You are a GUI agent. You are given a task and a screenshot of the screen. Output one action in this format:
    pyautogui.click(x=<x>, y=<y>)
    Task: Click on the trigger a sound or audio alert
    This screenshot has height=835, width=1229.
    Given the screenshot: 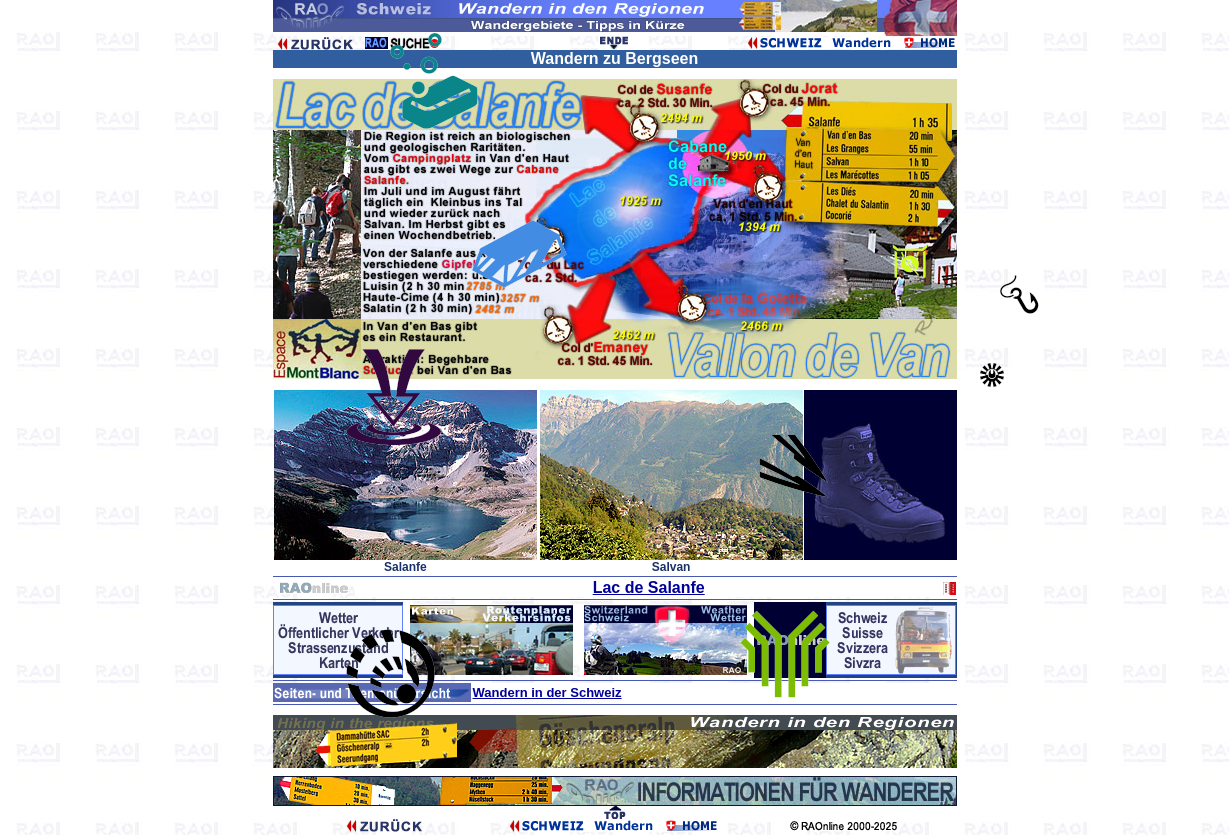 What is the action you would take?
    pyautogui.click(x=910, y=261)
    